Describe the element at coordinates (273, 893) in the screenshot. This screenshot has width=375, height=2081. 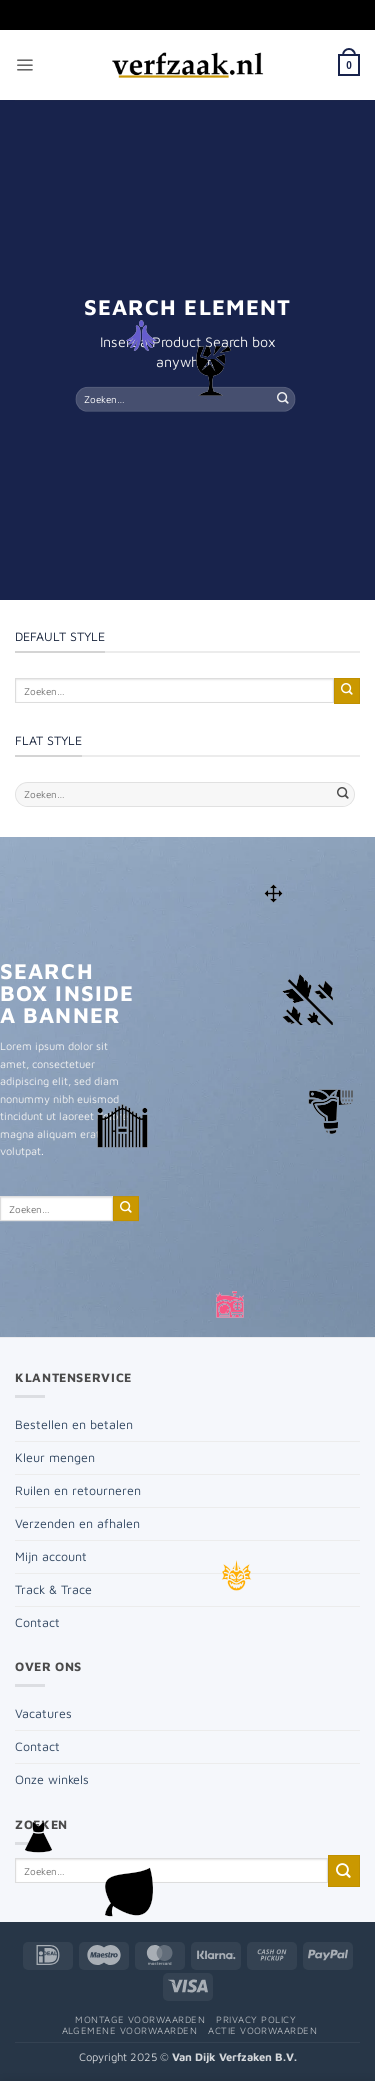
I see `move or reposition an element` at that location.